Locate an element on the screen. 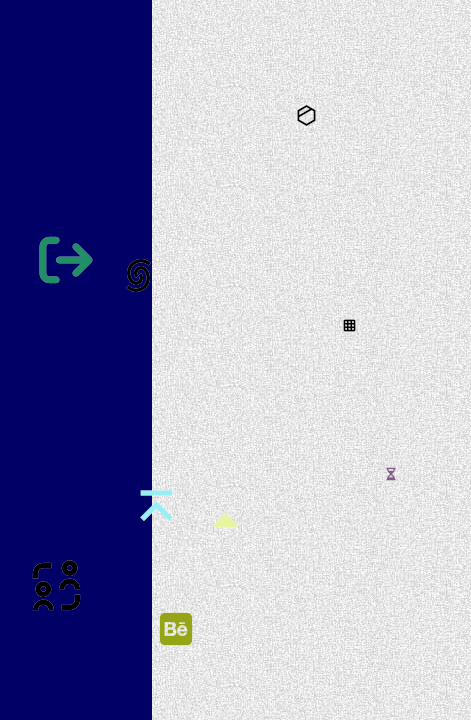 The image size is (471, 720). open Tresorit secure cloud storage is located at coordinates (306, 115).